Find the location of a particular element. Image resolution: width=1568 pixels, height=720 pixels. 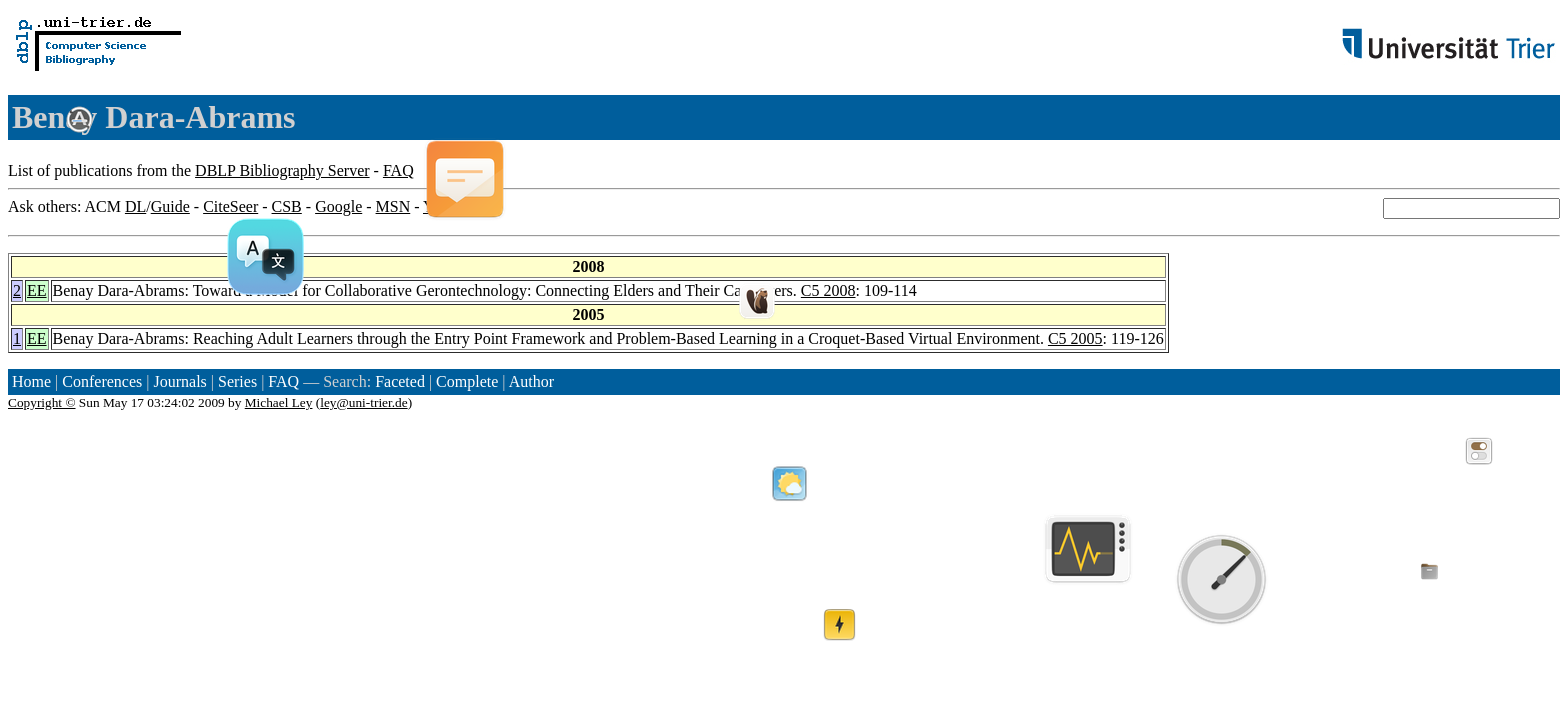

open the file manager application is located at coordinates (1429, 571).